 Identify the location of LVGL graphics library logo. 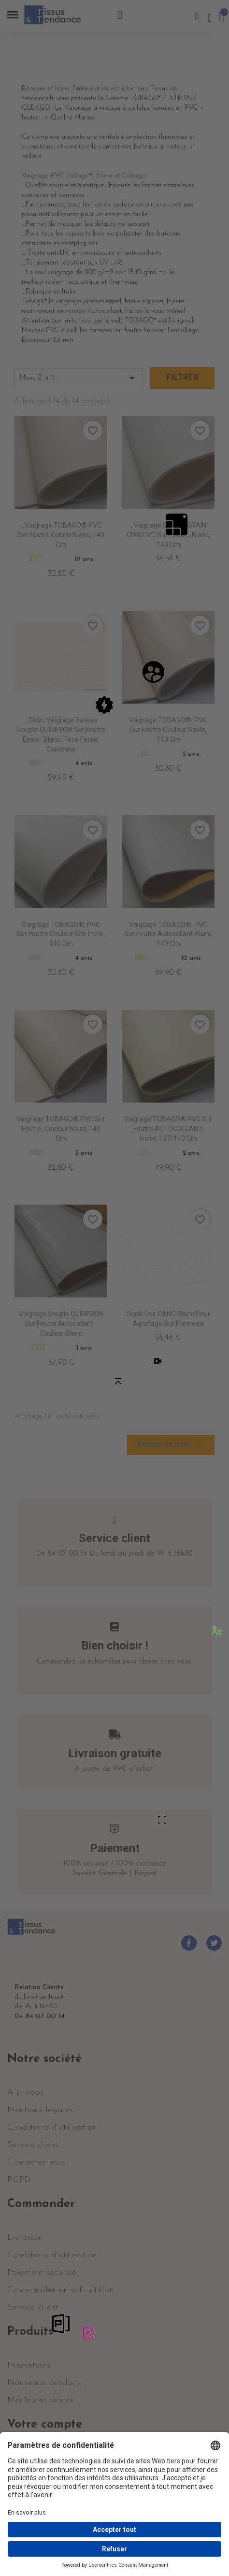
(176, 524).